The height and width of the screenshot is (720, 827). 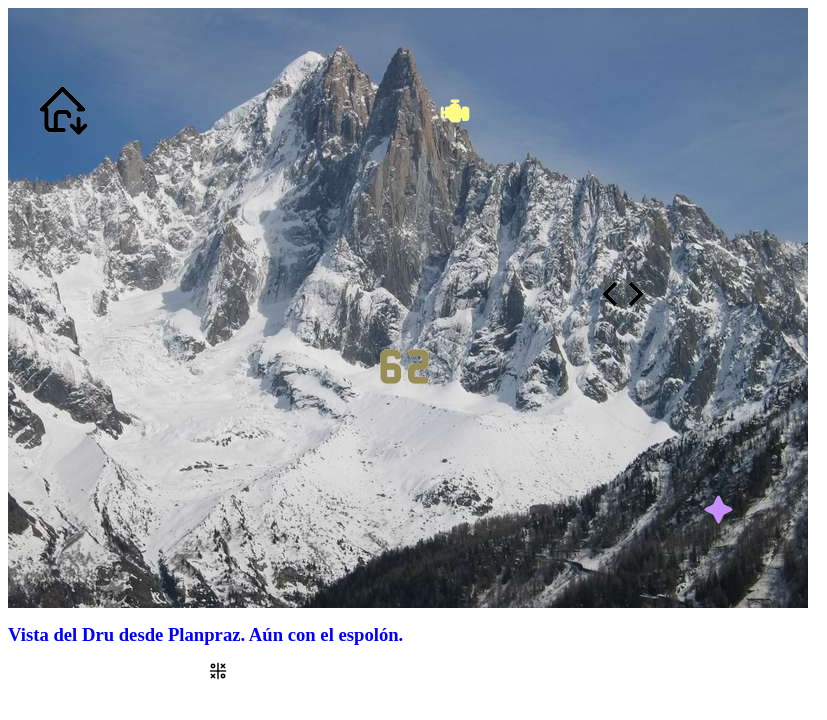 What do you see at coordinates (718, 509) in the screenshot?
I see `indicates a special or featured item` at bounding box center [718, 509].